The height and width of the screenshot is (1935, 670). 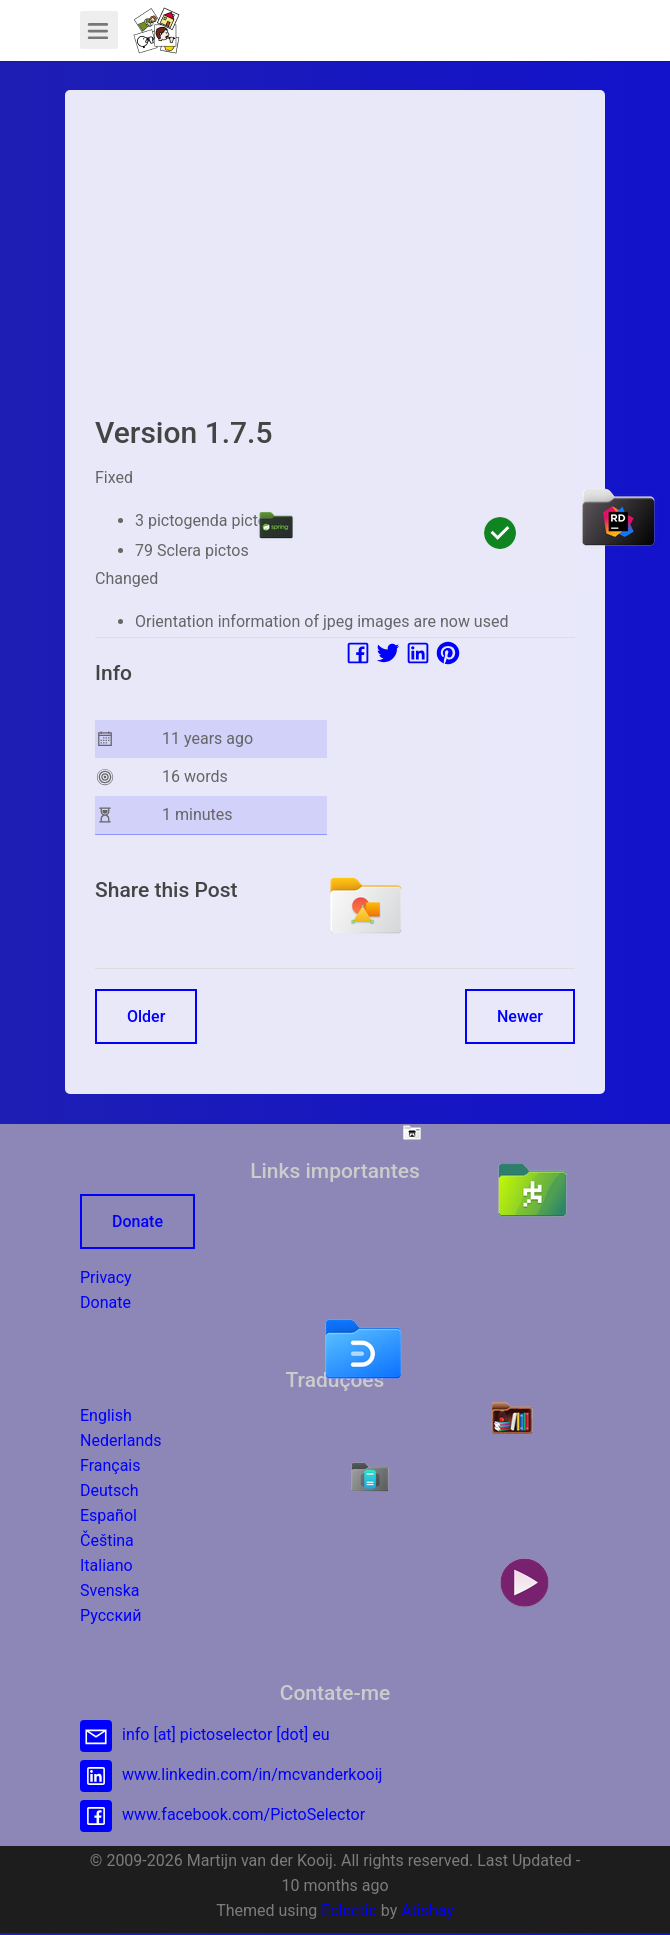 What do you see at coordinates (370, 1478) in the screenshot?
I see `open Hyper-V virtual machine files folder` at bounding box center [370, 1478].